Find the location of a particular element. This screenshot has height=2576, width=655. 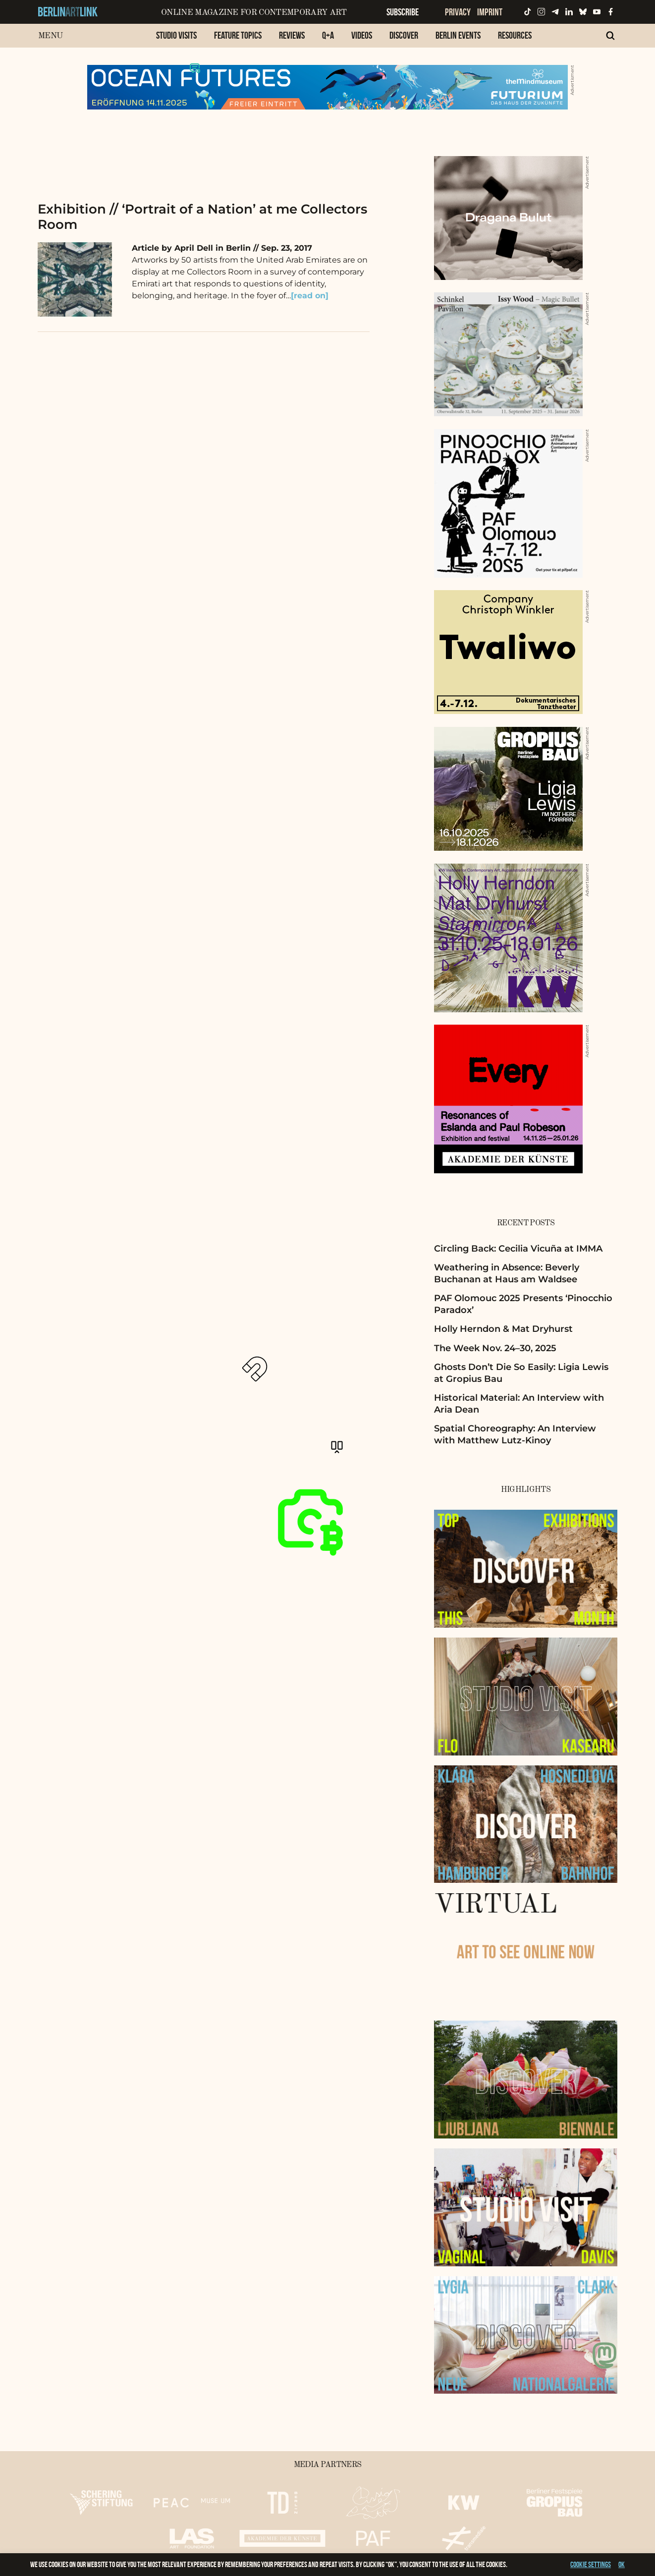

pin a message to a specific location is located at coordinates (195, 68).